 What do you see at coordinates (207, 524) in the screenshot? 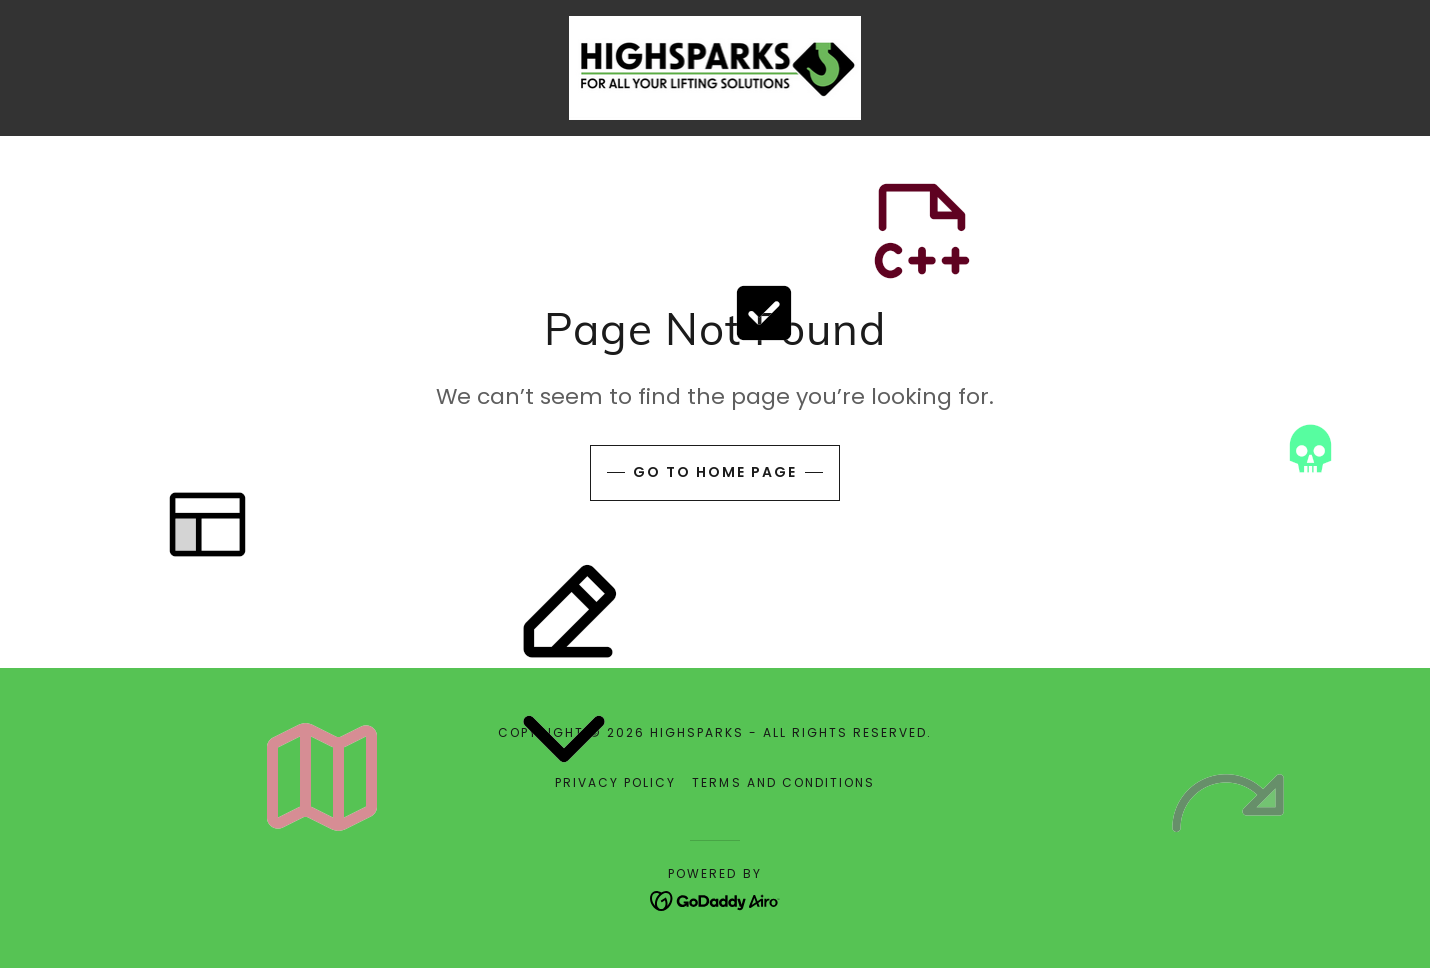
I see `switch to layout view` at bounding box center [207, 524].